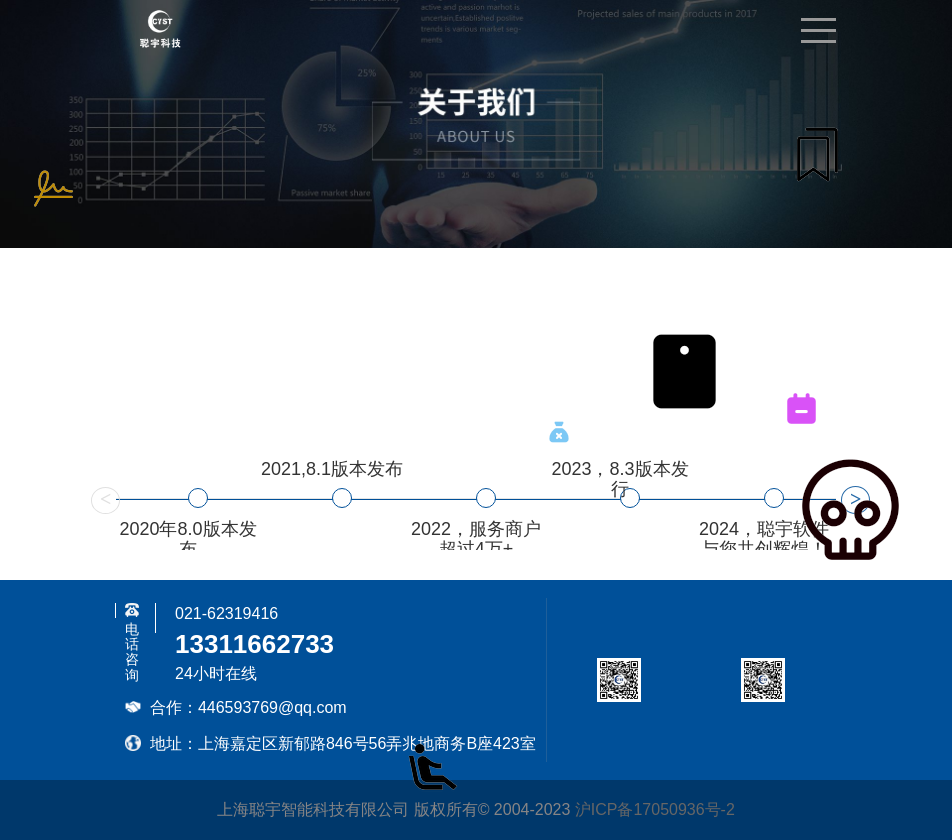 Image resolution: width=952 pixels, height=840 pixels. I want to click on remove item from cart or bag, so click(559, 432).